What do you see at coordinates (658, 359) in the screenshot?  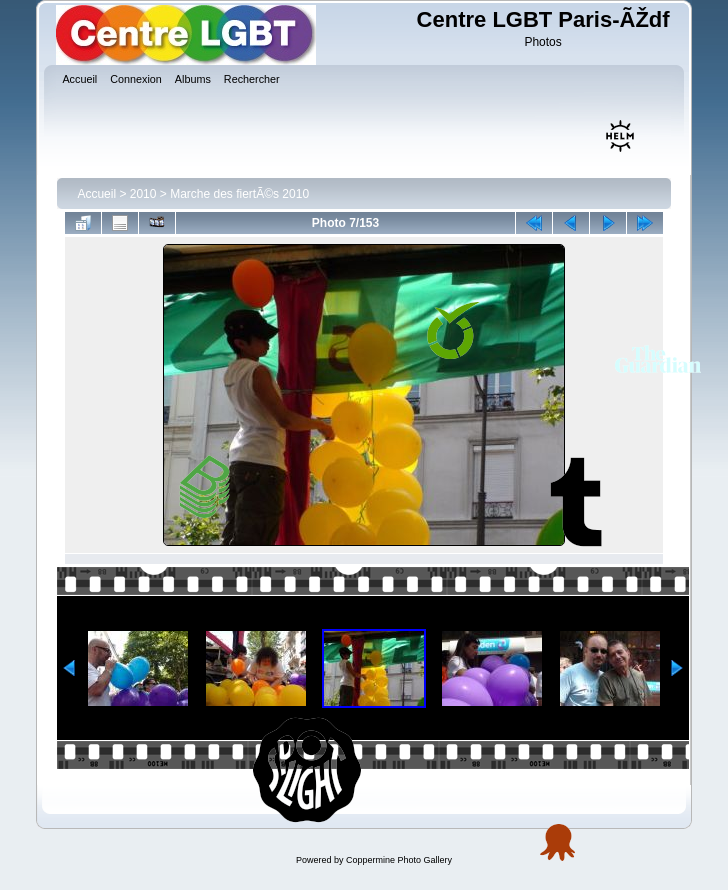 I see `open The Guardian news app` at bounding box center [658, 359].